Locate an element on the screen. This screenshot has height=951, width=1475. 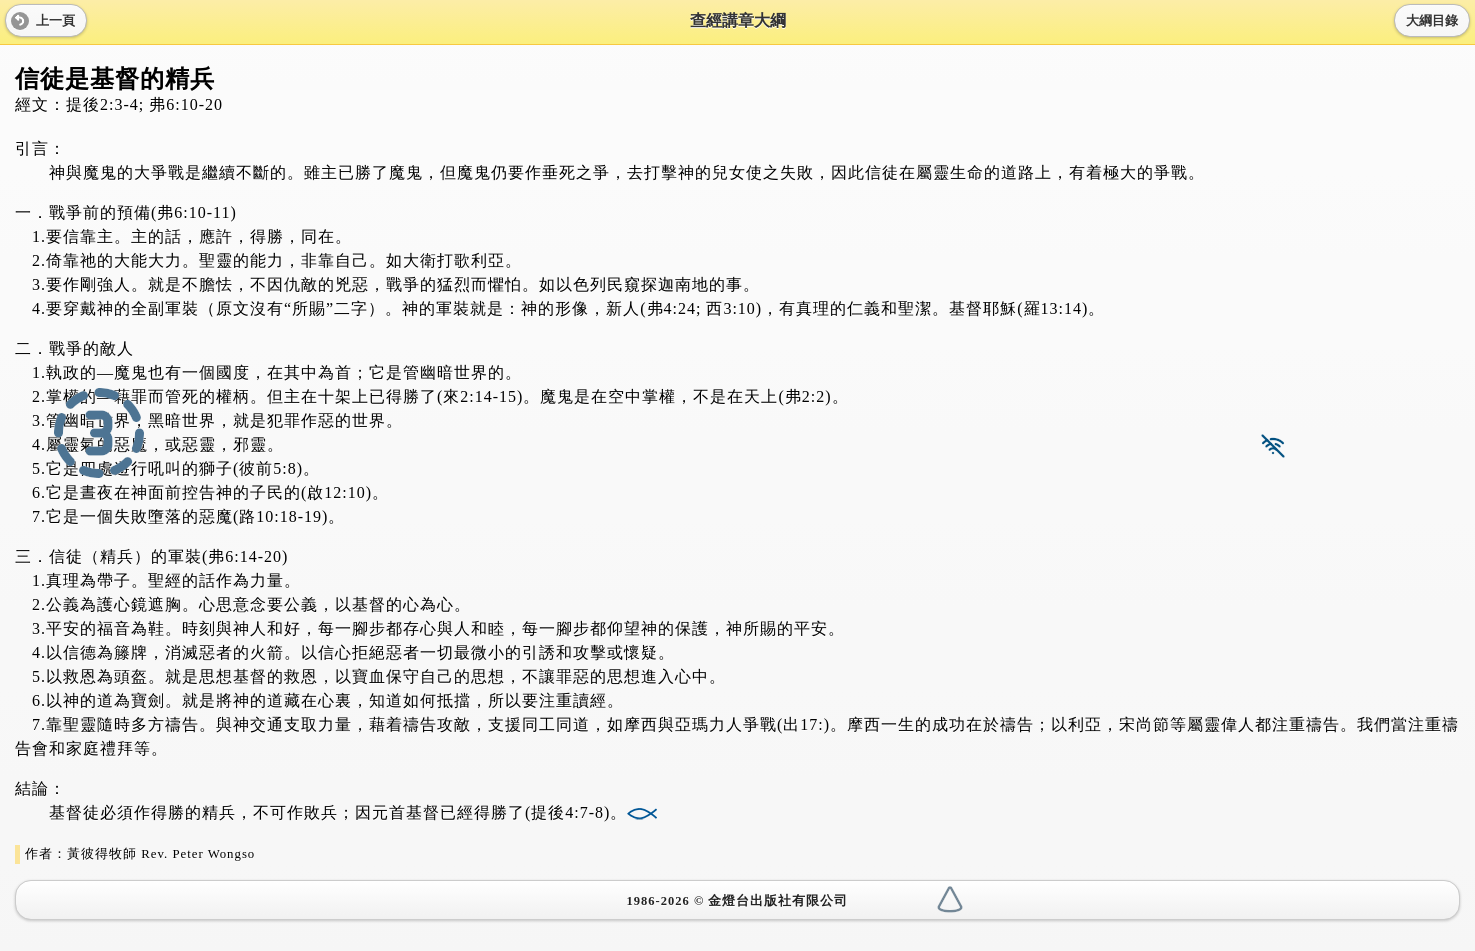
step 3 of a multi-step process is located at coordinates (99, 433).